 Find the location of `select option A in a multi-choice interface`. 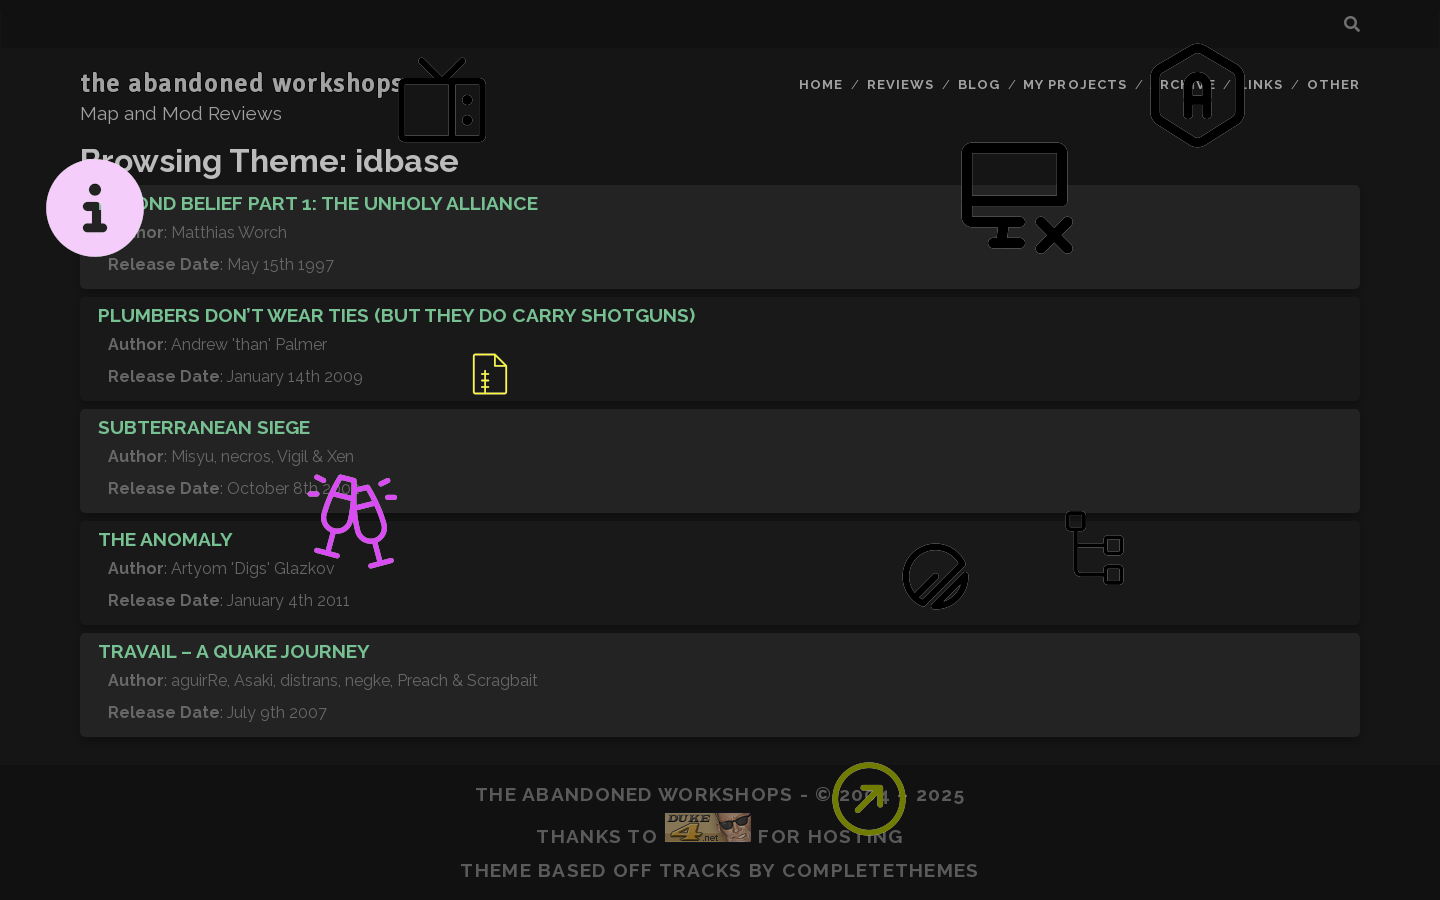

select option A in a multi-choice interface is located at coordinates (1197, 95).